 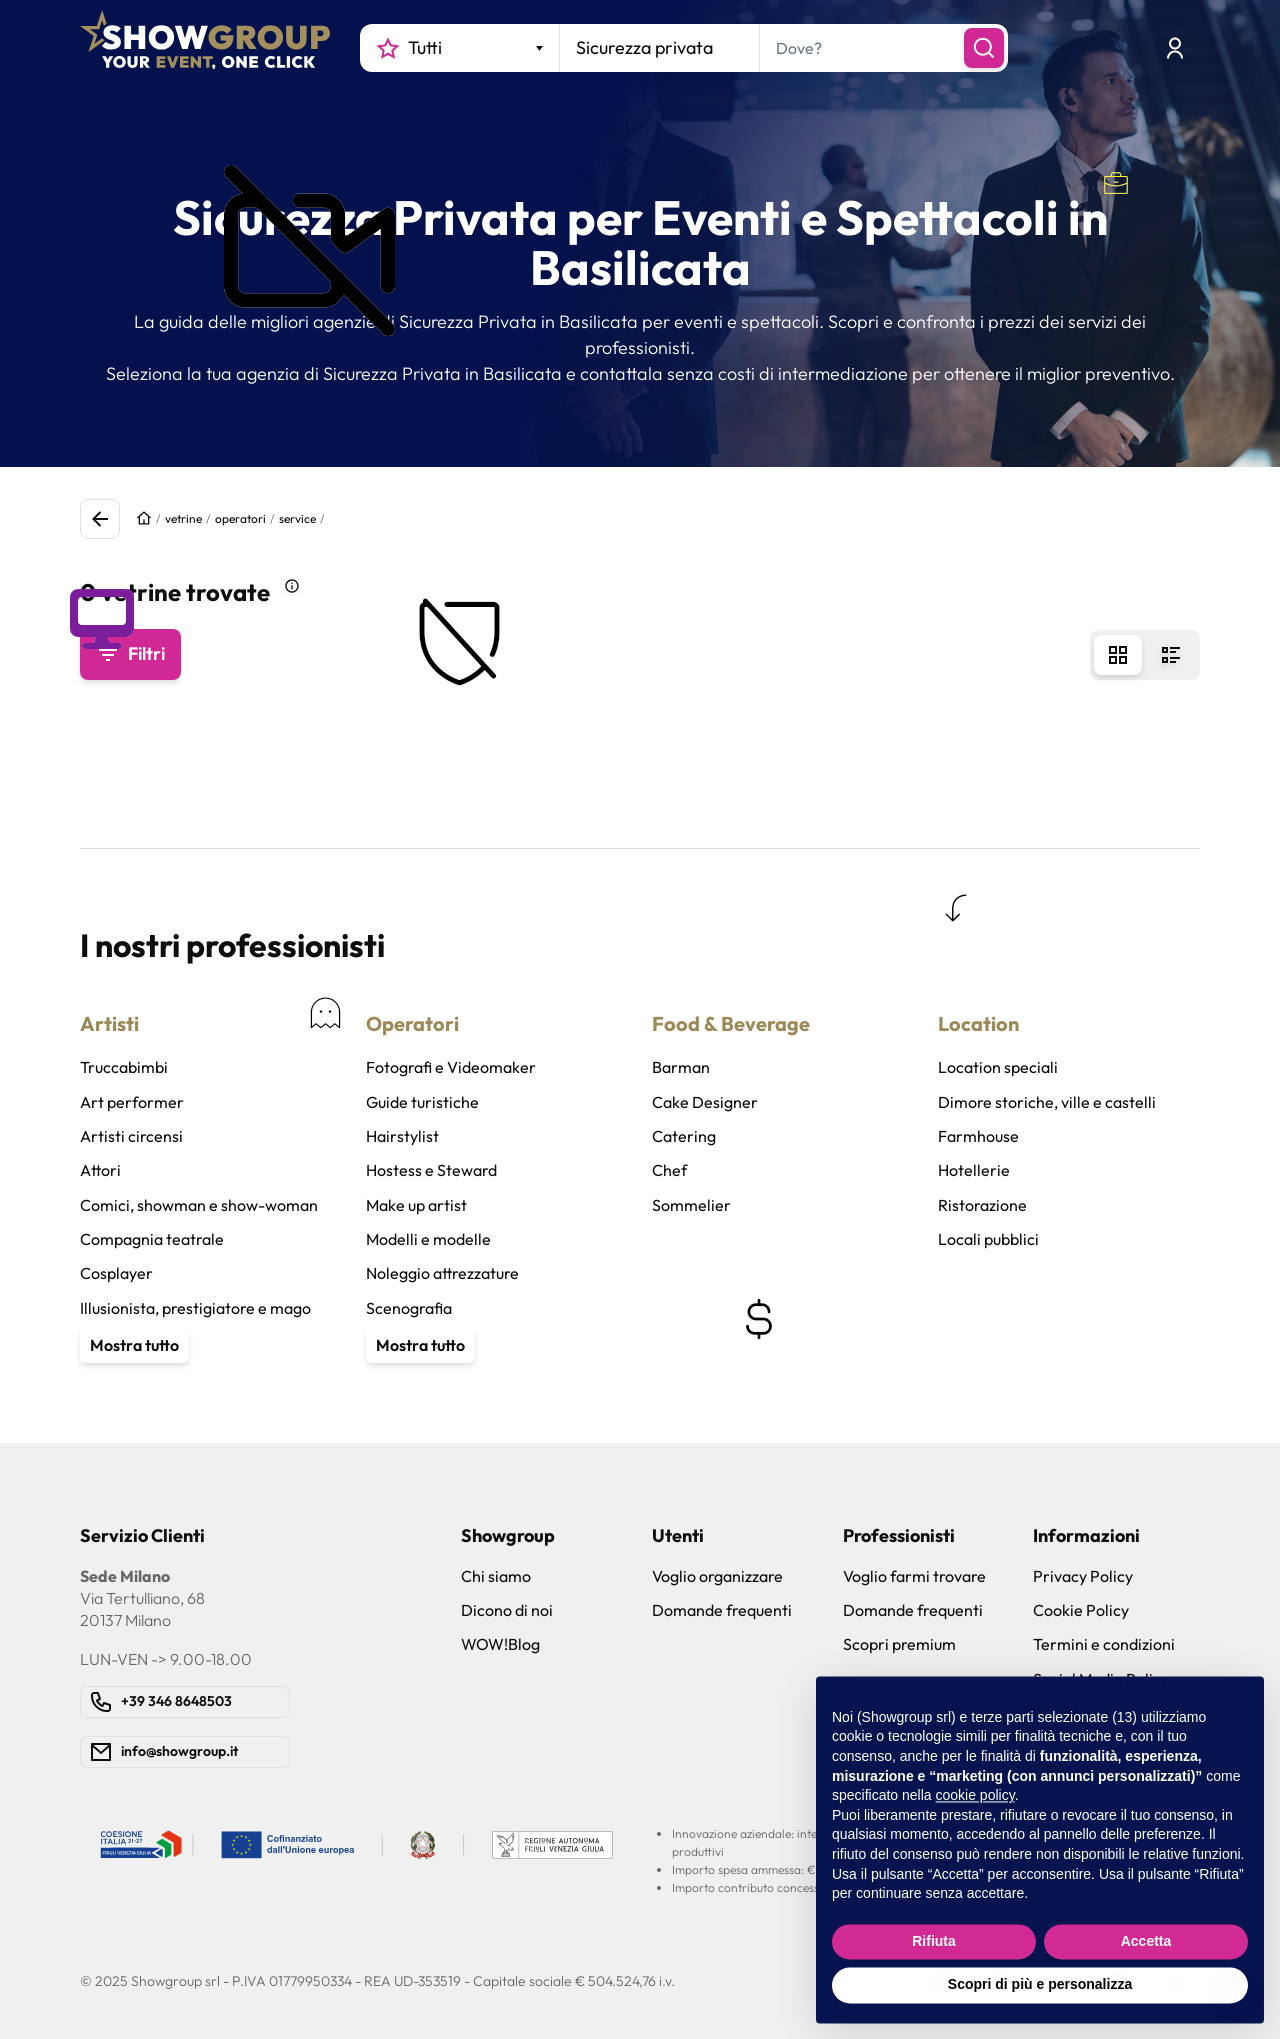 What do you see at coordinates (325, 1013) in the screenshot?
I see `toggle ghost mode or invisible status` at bounding box center [325, 1013].